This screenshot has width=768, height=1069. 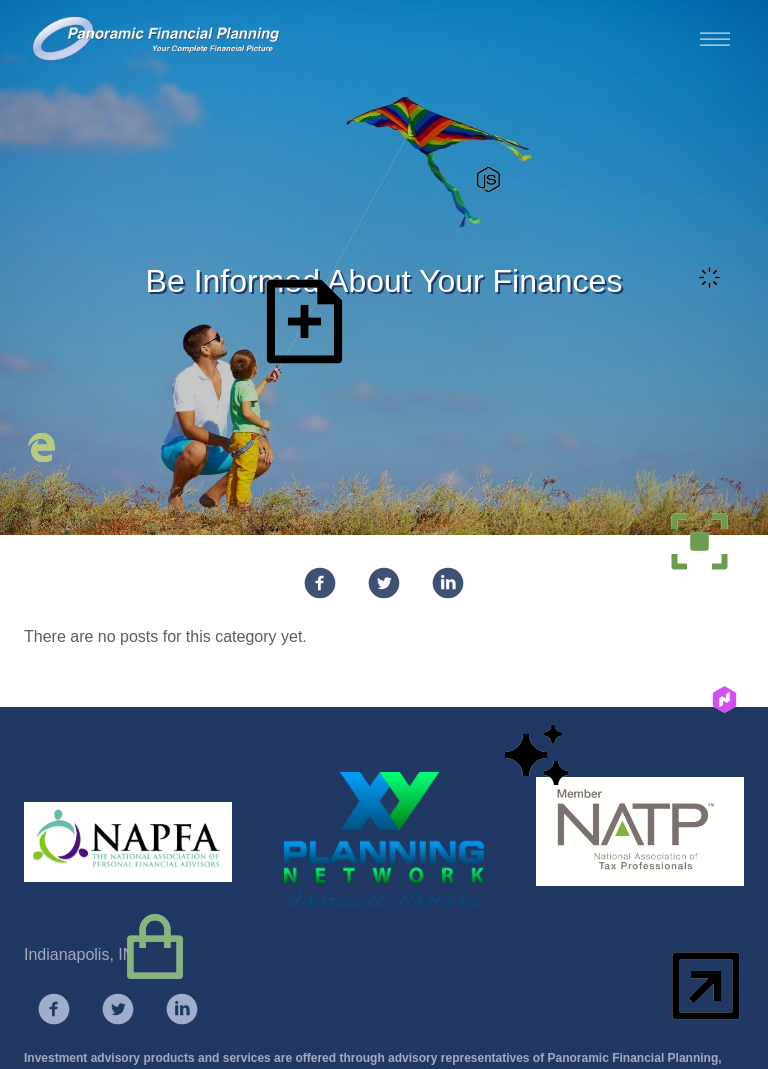 What do you see at coordinates (709, 277) in the screenshot?
I see `loading content in progress` at bounding box center [709, 277].